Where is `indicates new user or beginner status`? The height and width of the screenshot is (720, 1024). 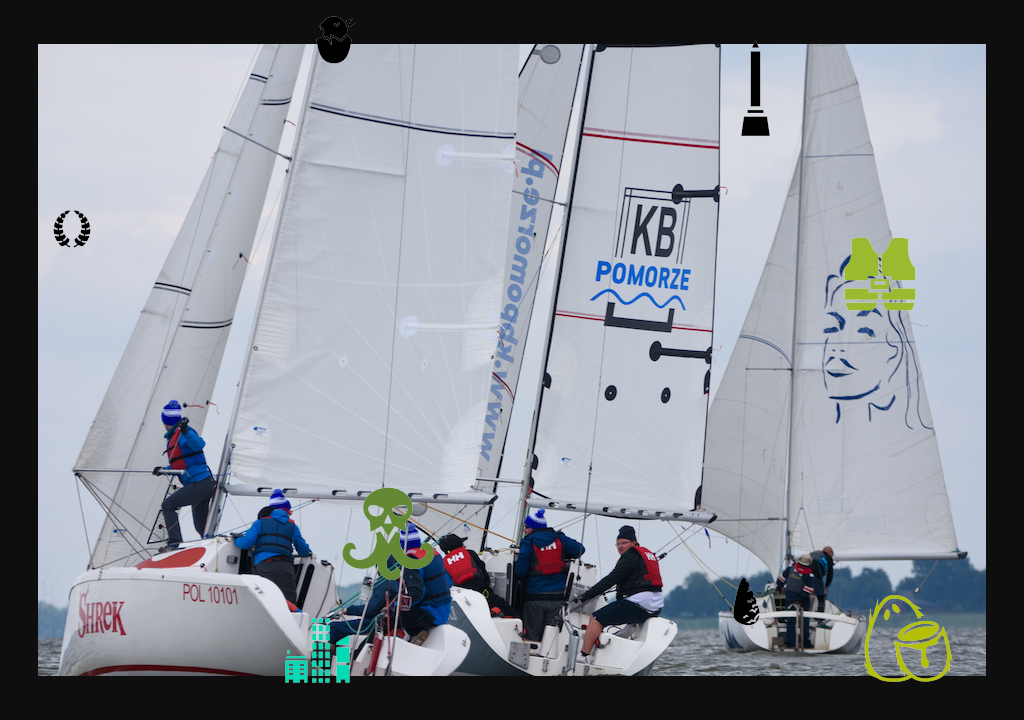
indicates new user or beginner status is located at coordinates (334, 39).